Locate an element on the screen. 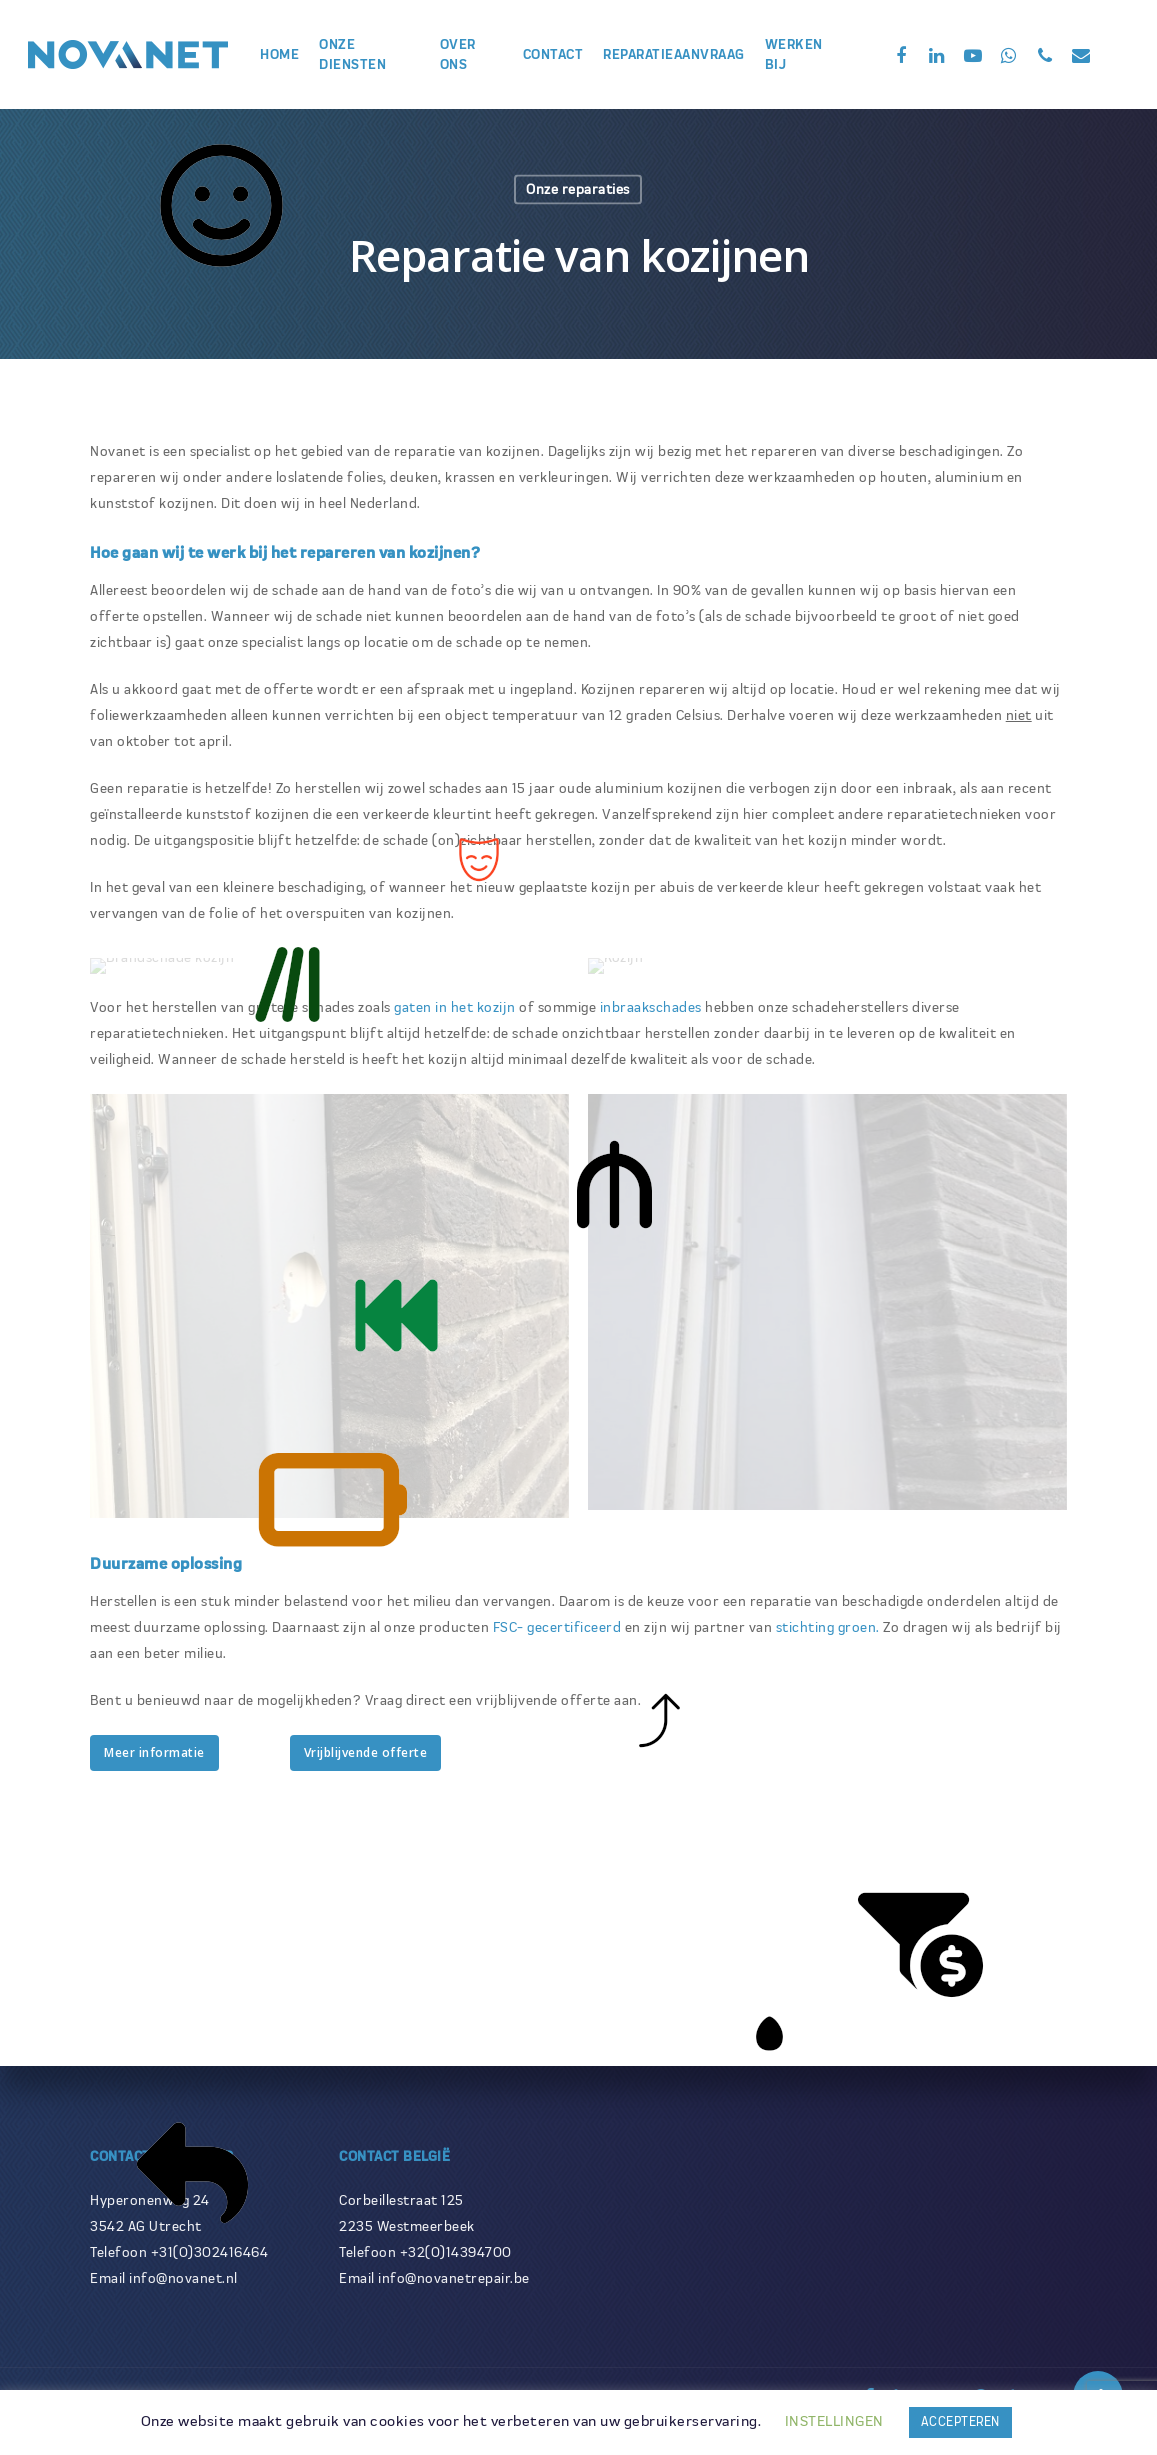 The height and width of the screenshot is (2455, 1157). indicates azerbaijani manat currency is located at coordinates (614, 1184).